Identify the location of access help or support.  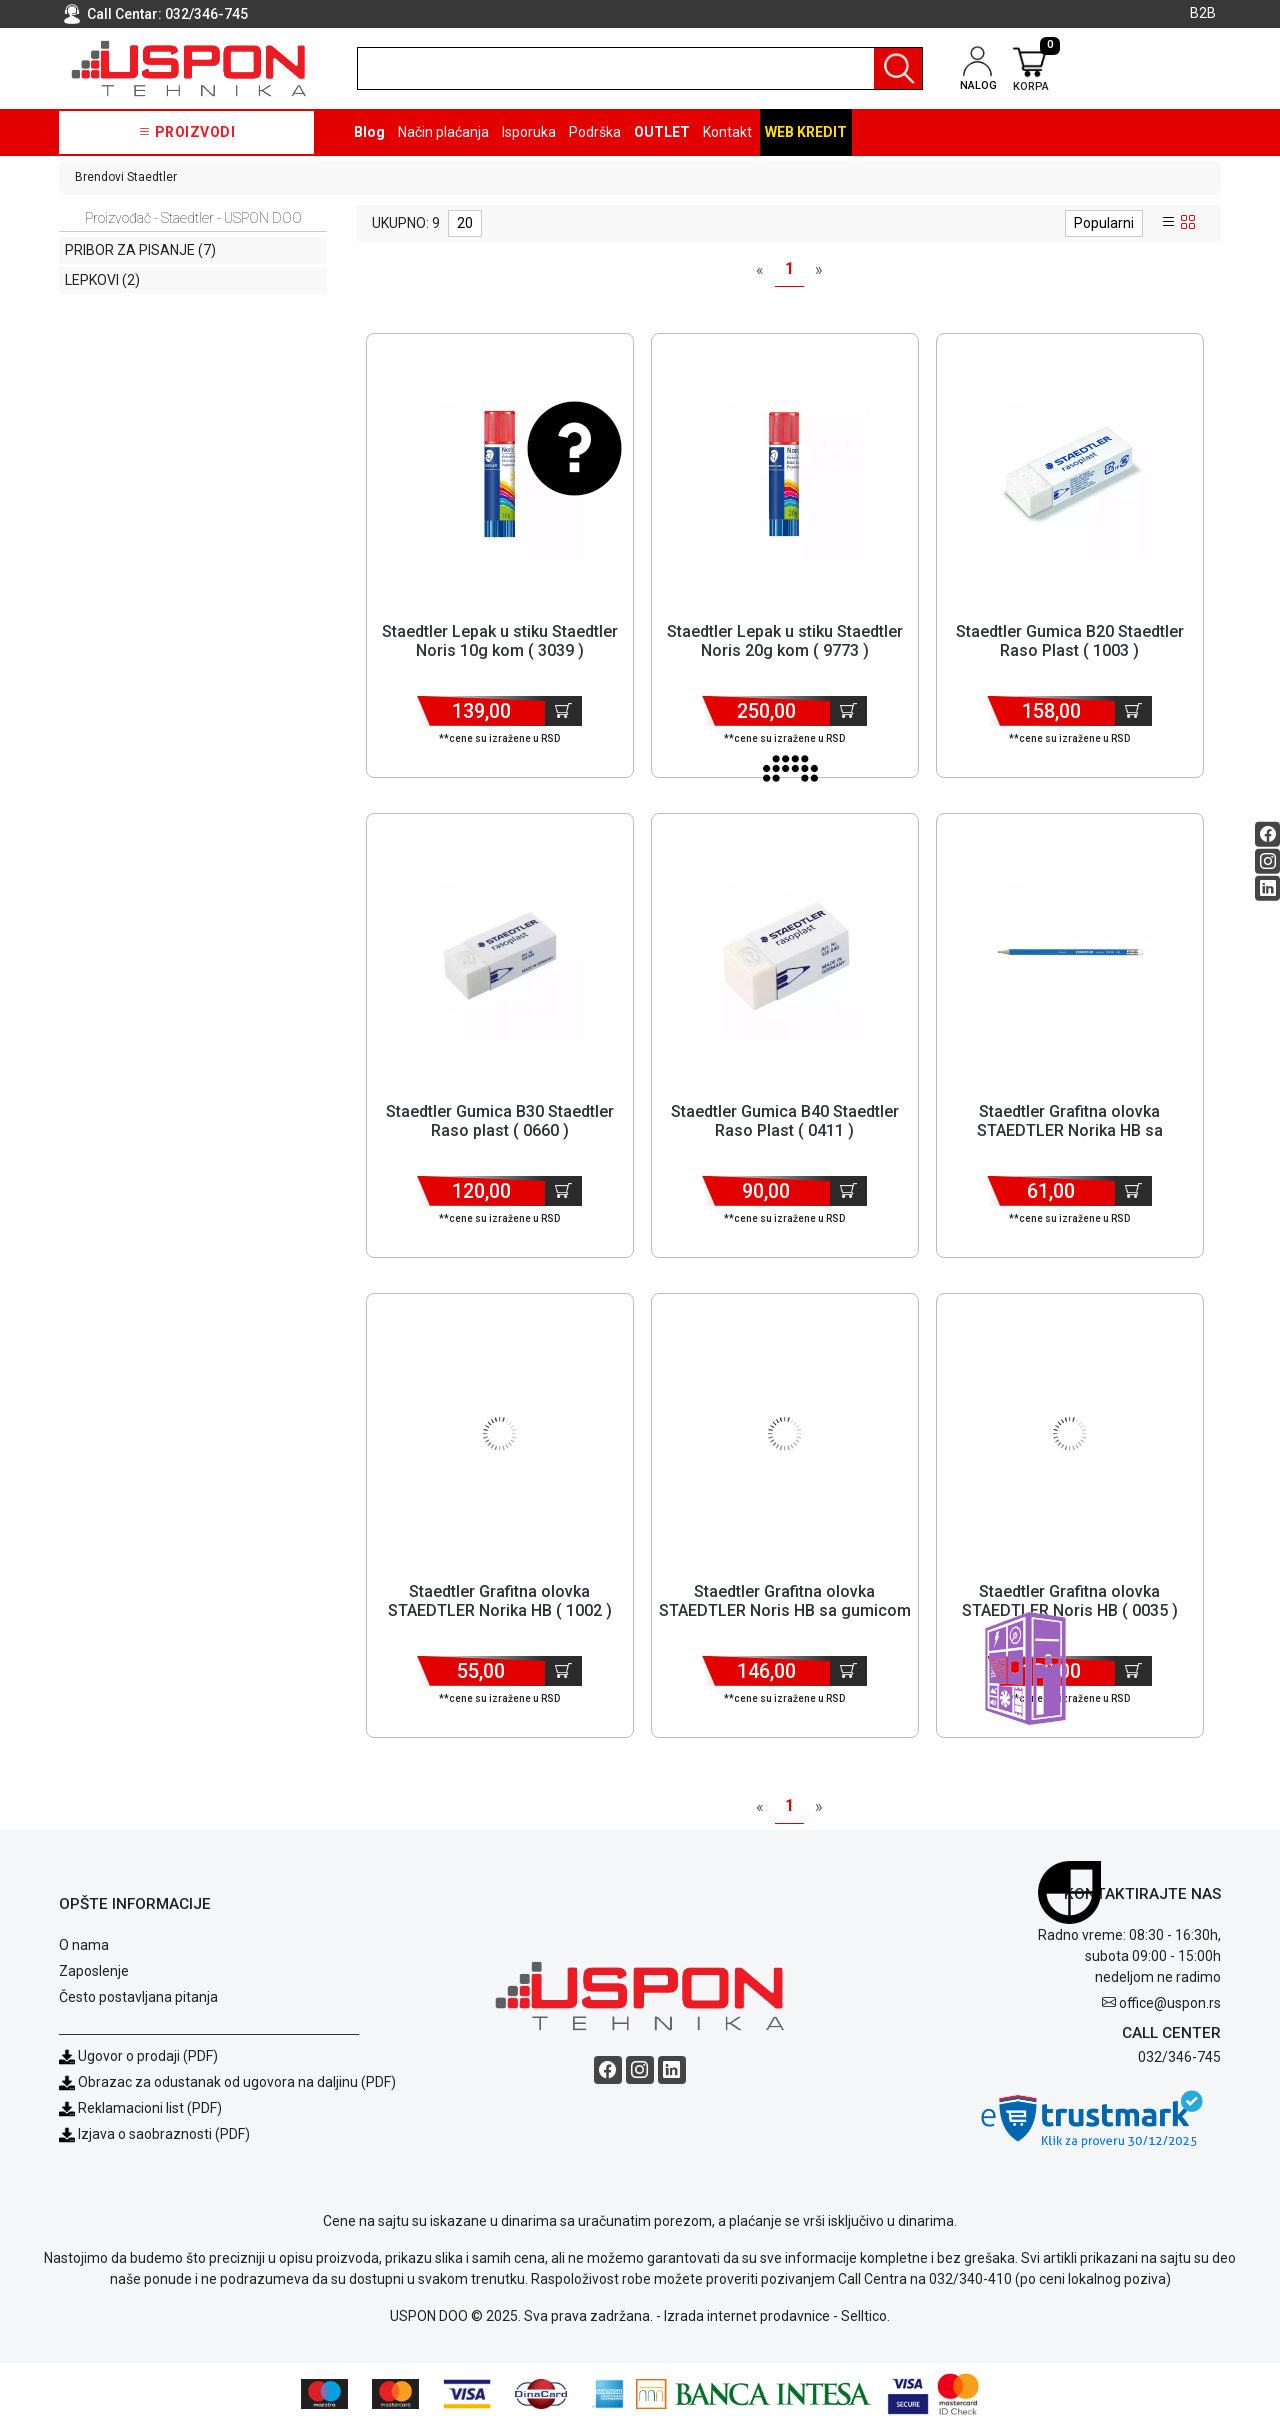
(574, 448).